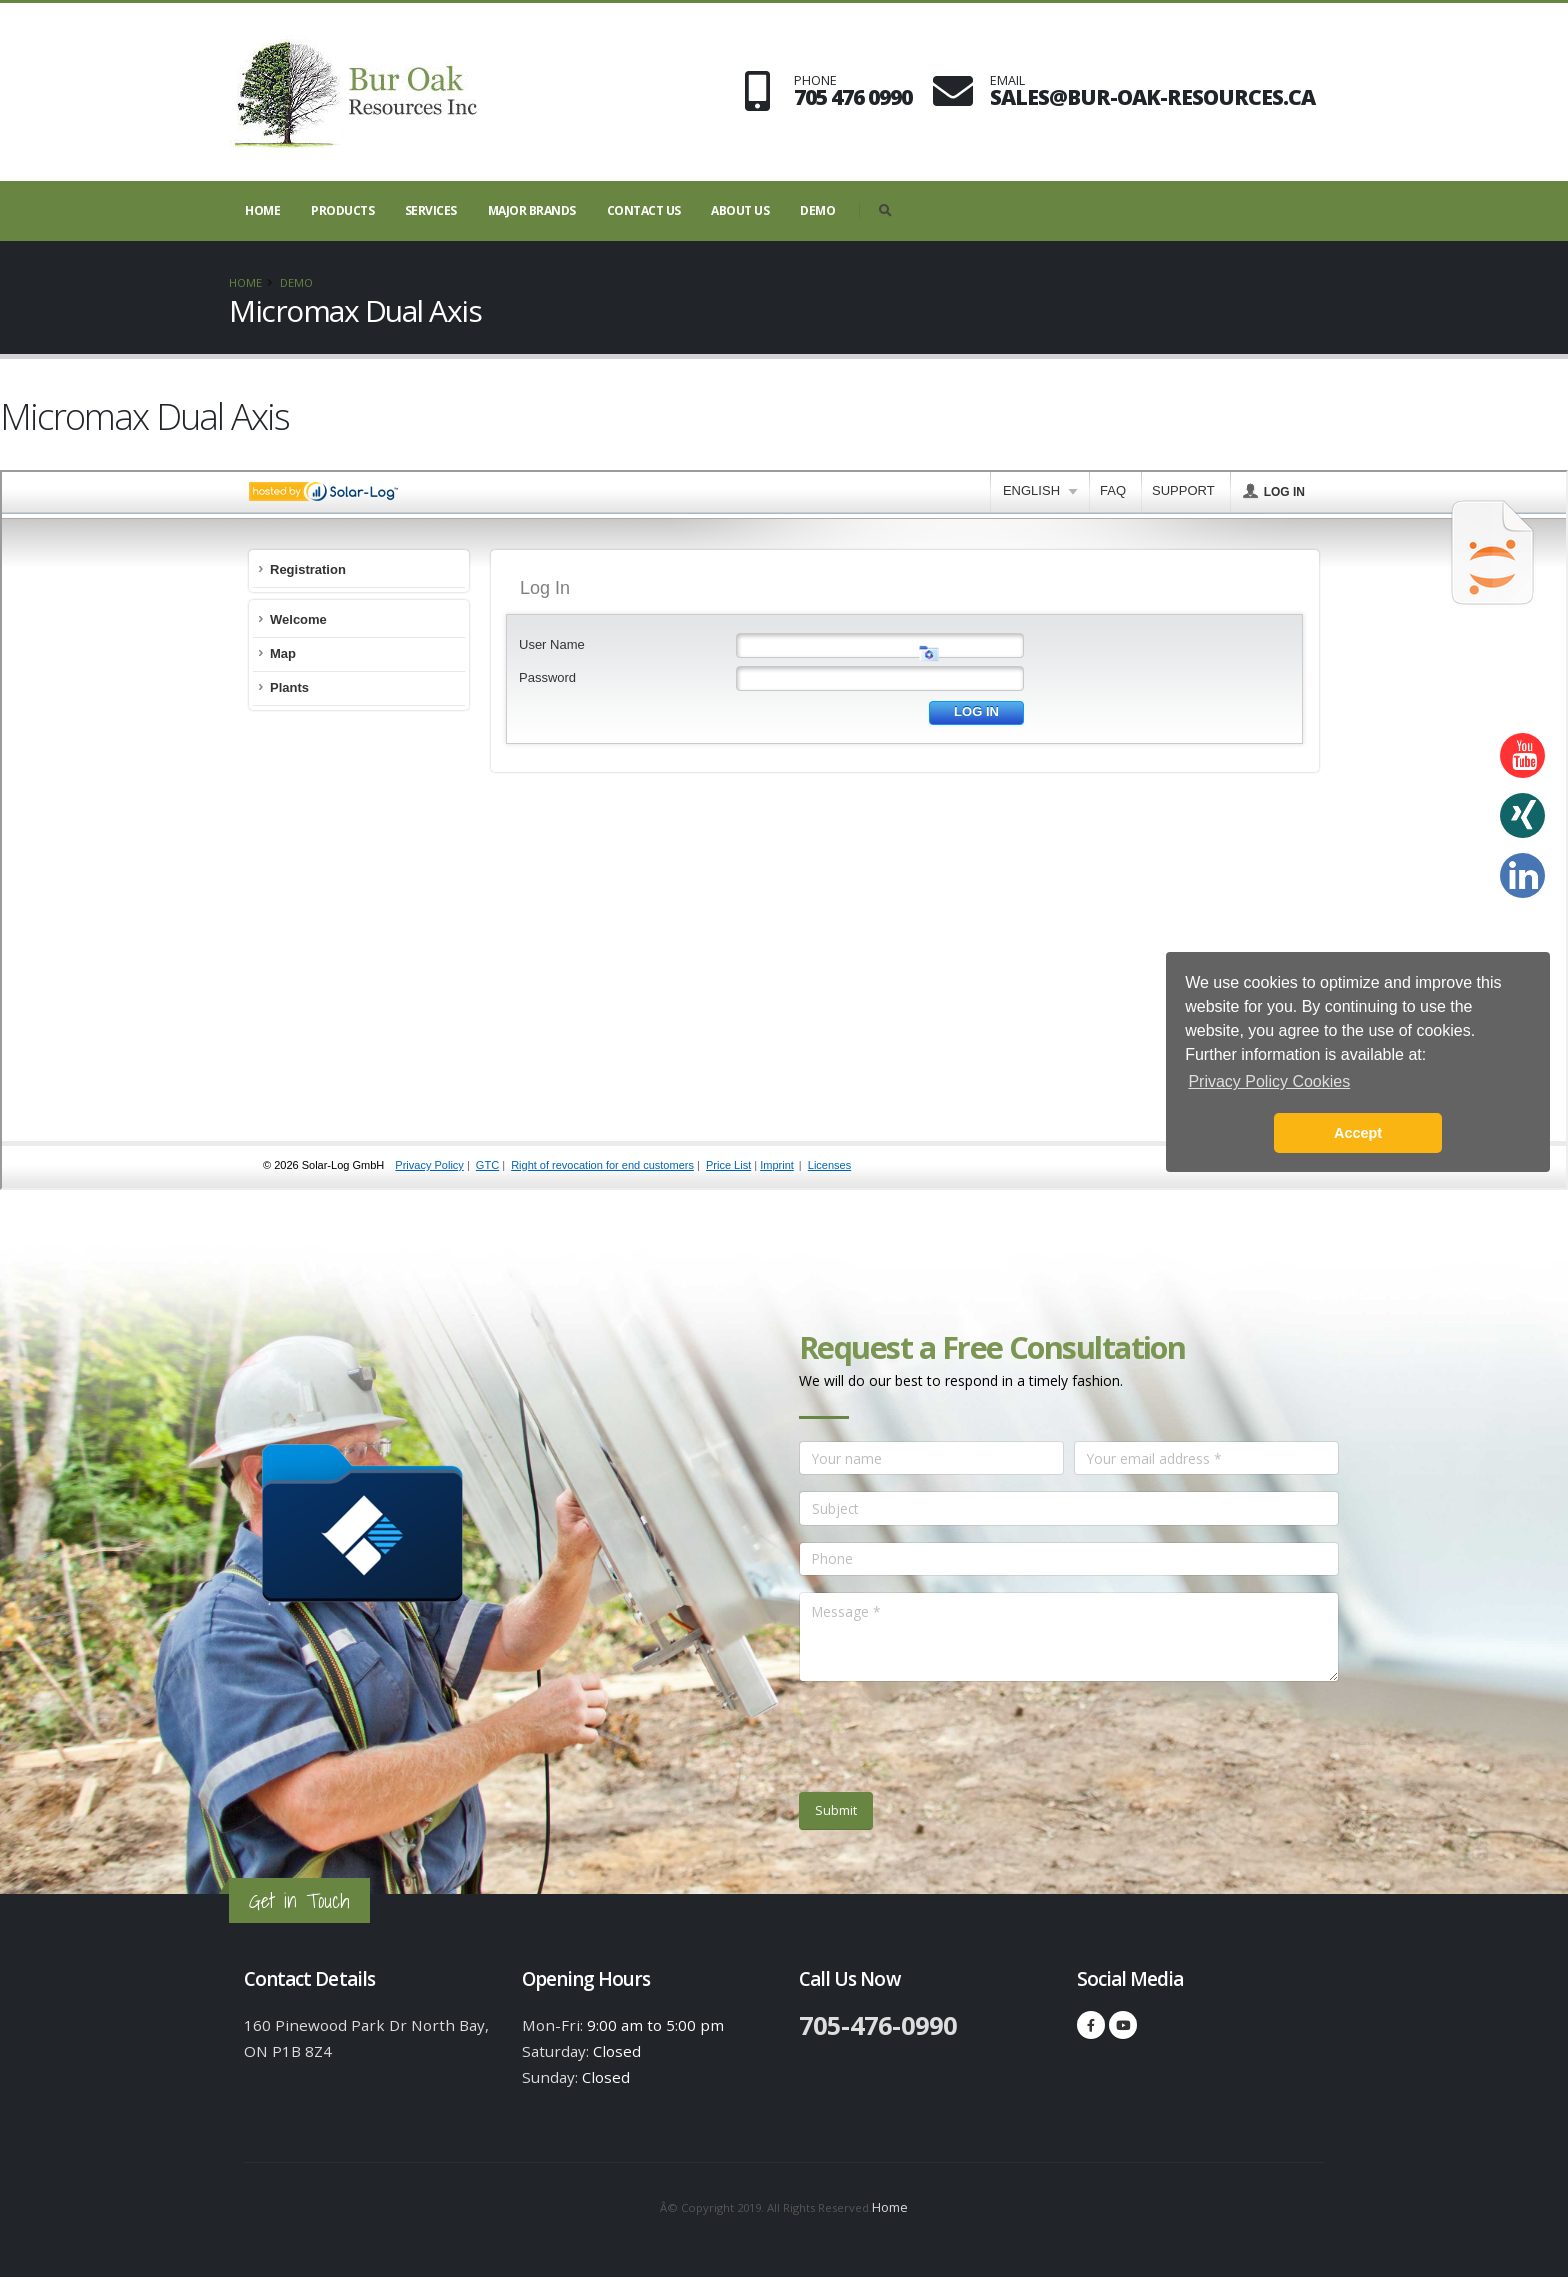  I want to click on jupyter notebook file, so click(1492, 552).